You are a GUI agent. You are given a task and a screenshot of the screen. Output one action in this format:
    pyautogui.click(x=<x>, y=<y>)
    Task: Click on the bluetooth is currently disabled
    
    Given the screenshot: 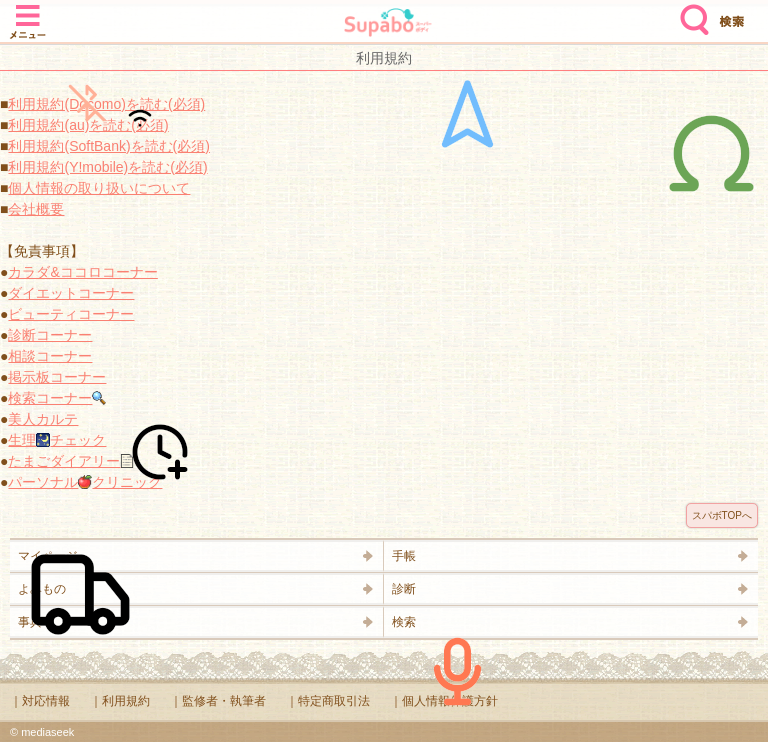 What is the action you would take?
    pyautogui.click(x=87, y=103)
    